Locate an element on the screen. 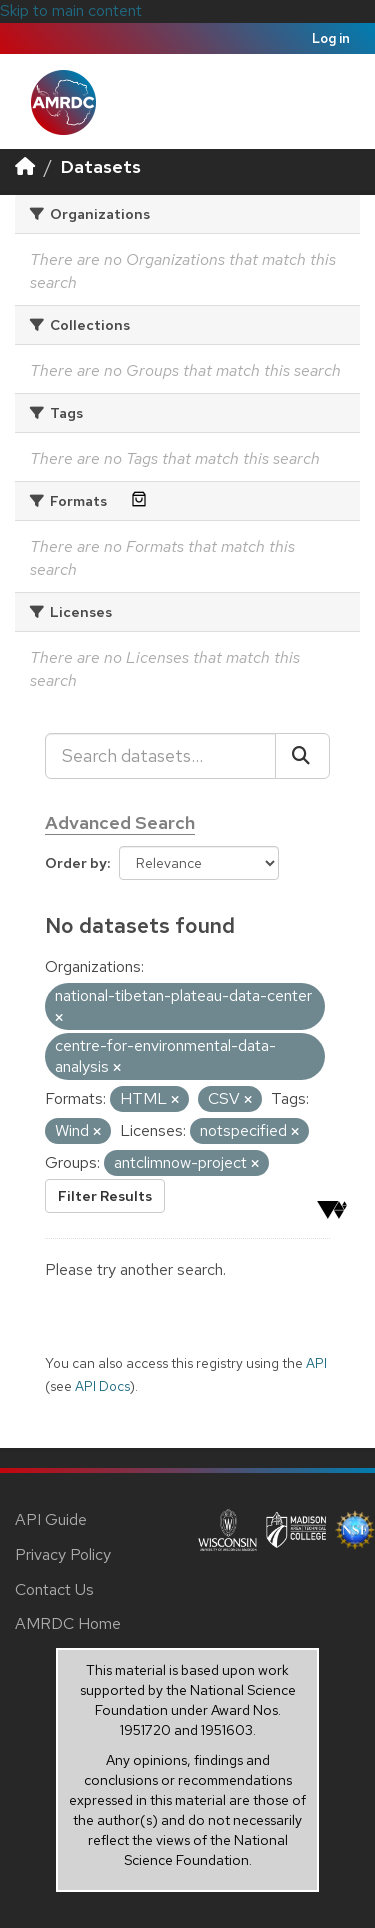  view your shopping bag is located at coordinates (139, 499).